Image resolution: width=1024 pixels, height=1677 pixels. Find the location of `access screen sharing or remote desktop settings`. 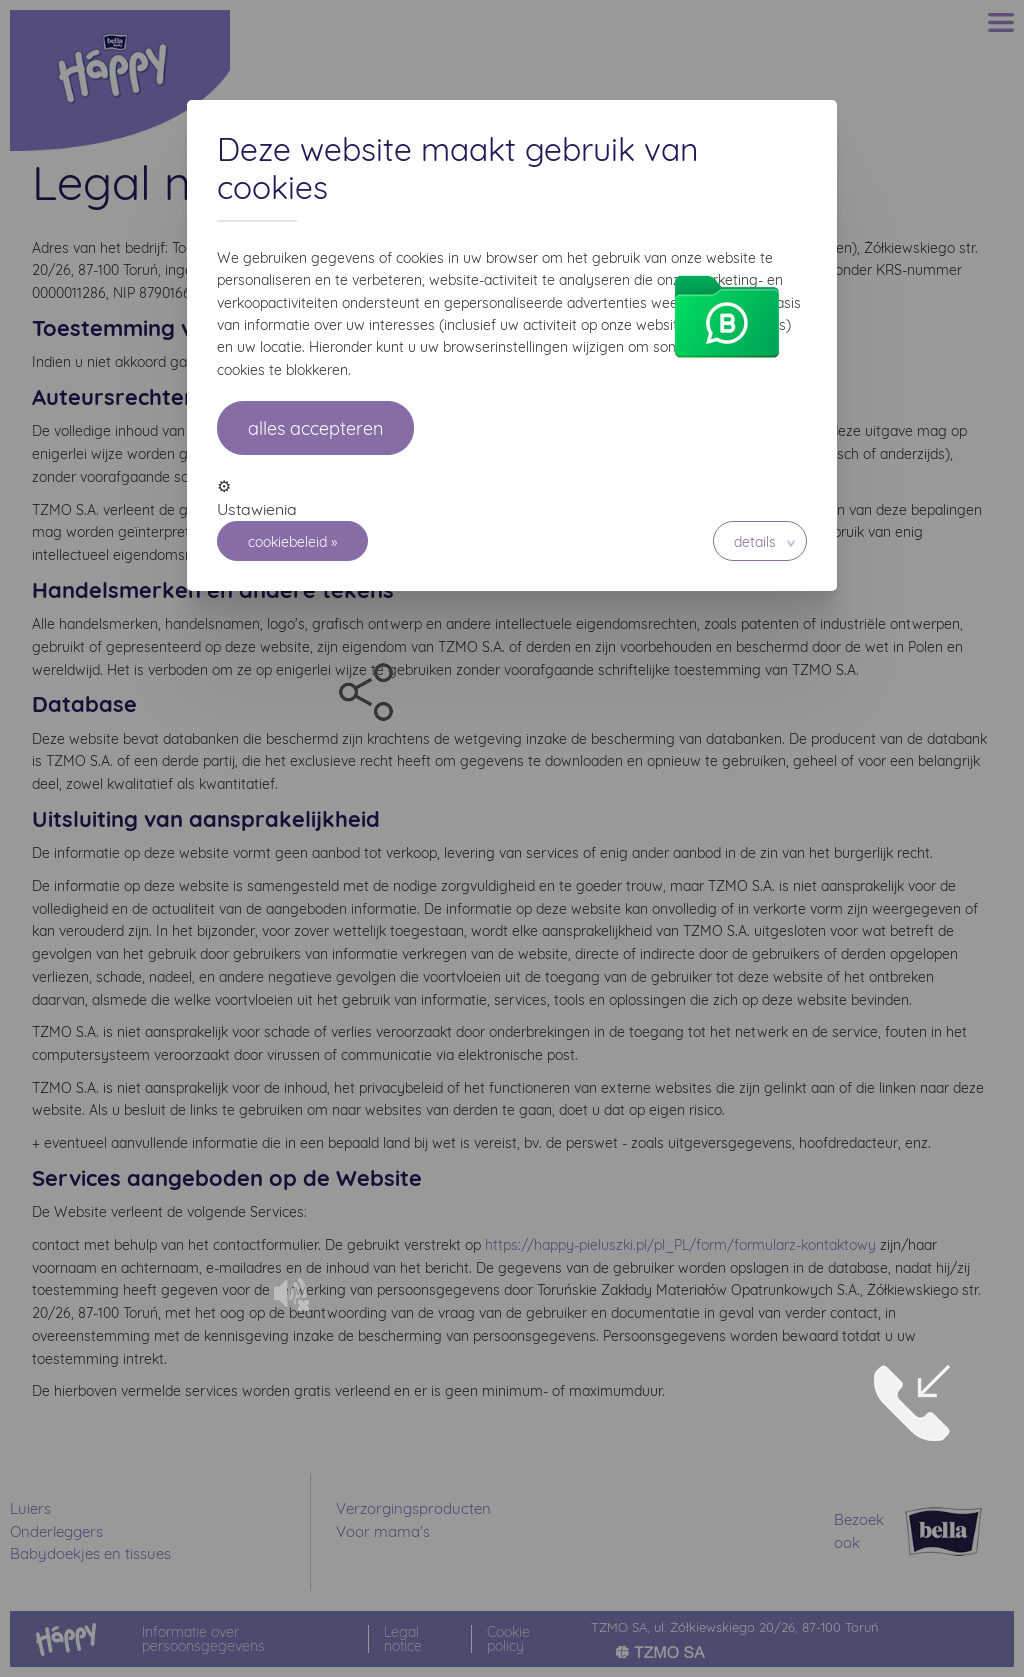

access screen sharing or remote desktop settings is located at coordinates (366, 694).